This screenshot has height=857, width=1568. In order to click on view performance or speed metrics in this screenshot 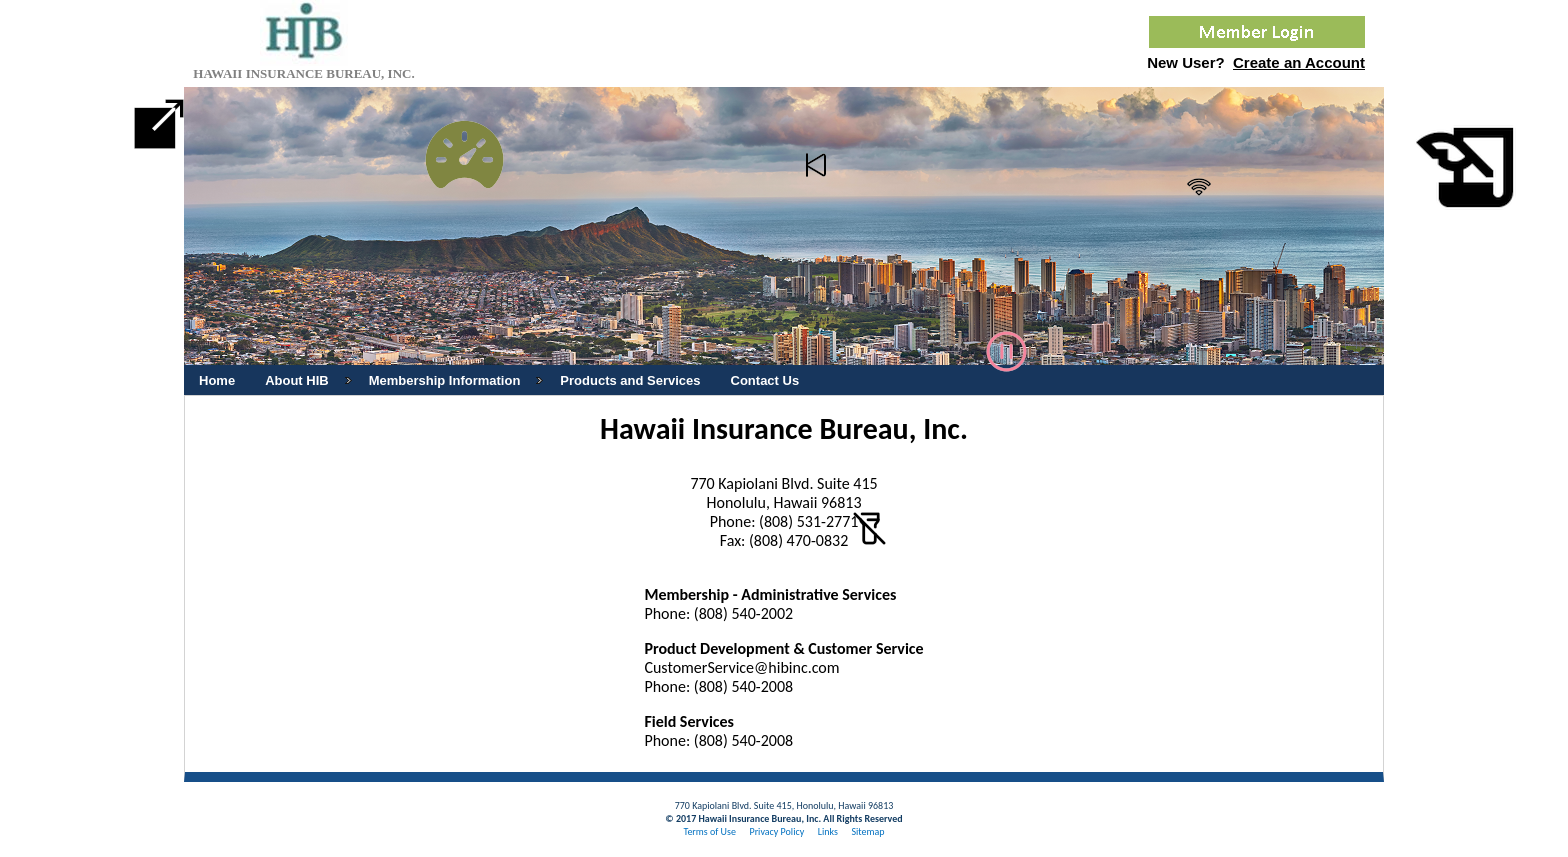, I will do `click(464, 154)`.